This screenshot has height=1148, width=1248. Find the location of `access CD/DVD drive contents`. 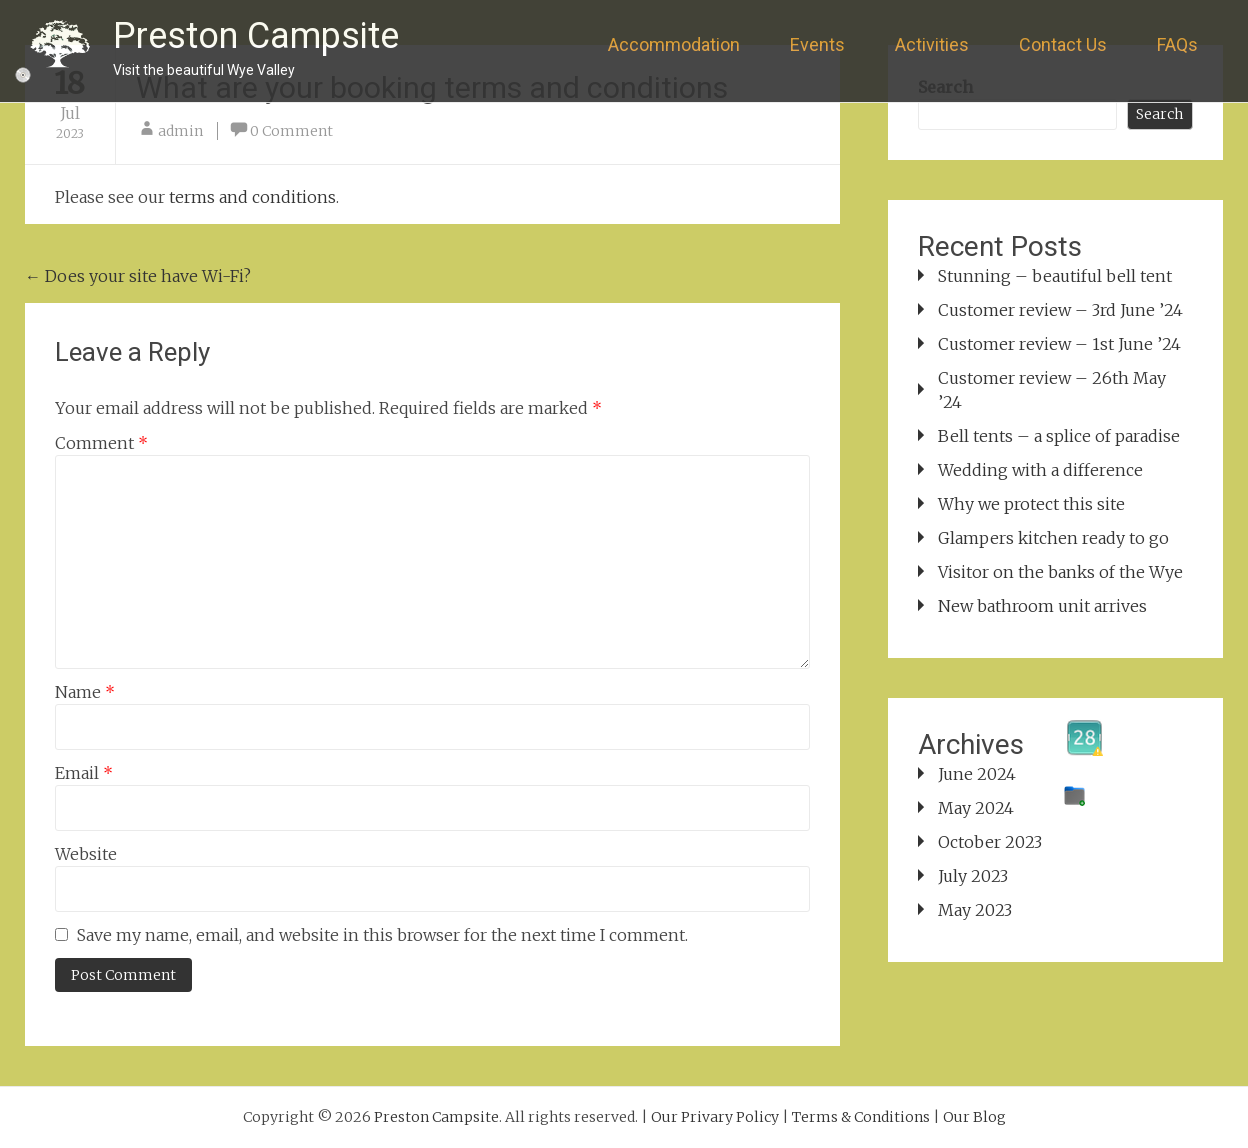

access CD/DVD drive contents is located at coordinates (23, 75).